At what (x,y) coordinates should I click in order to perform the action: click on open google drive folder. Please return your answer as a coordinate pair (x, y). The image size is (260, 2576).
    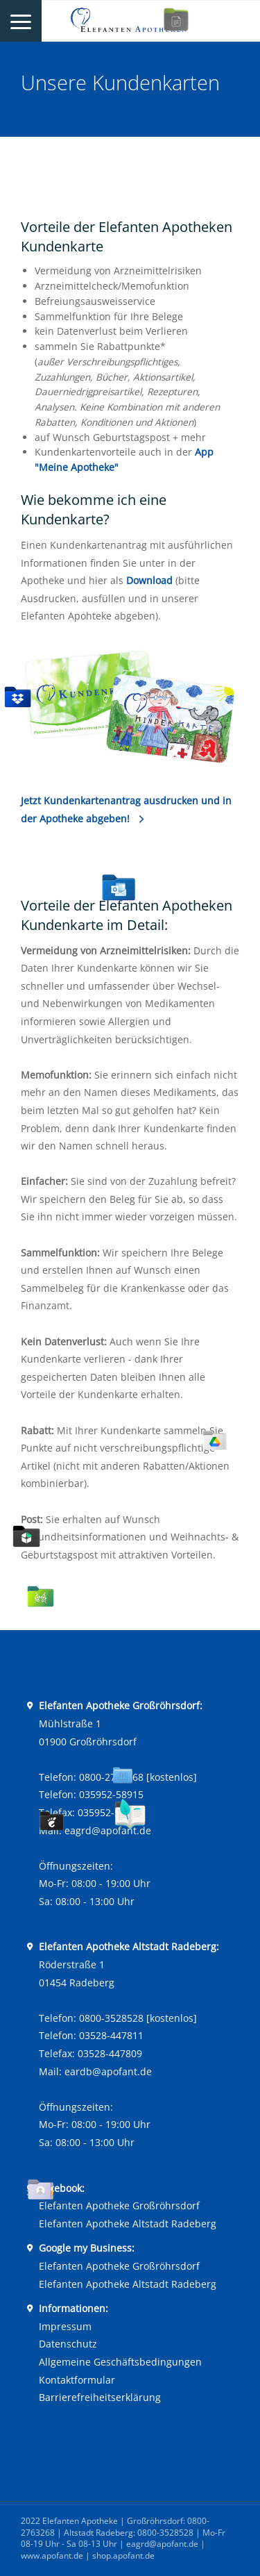
    Looking at the image, I should click on (214, 1440).